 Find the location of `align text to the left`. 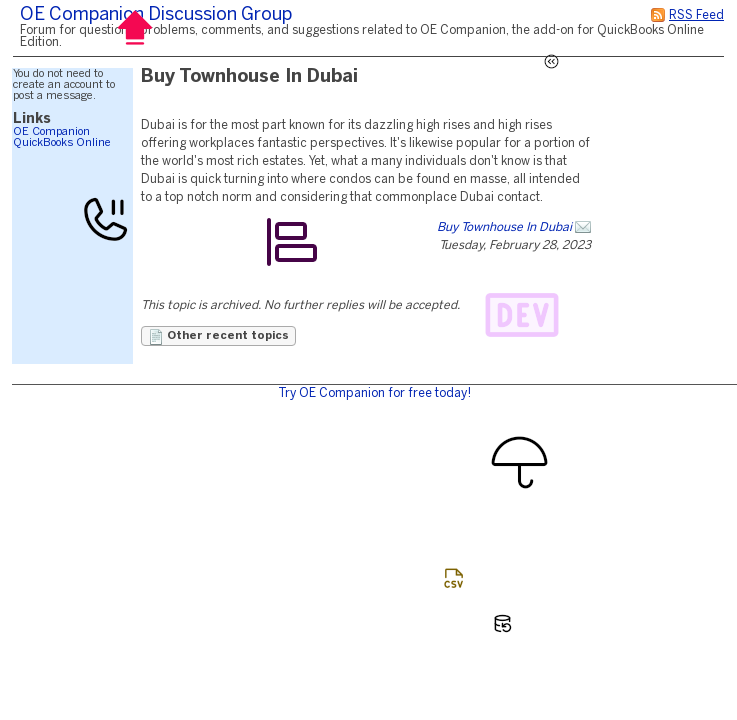

align text to the left is located at coordinates (291, 242).